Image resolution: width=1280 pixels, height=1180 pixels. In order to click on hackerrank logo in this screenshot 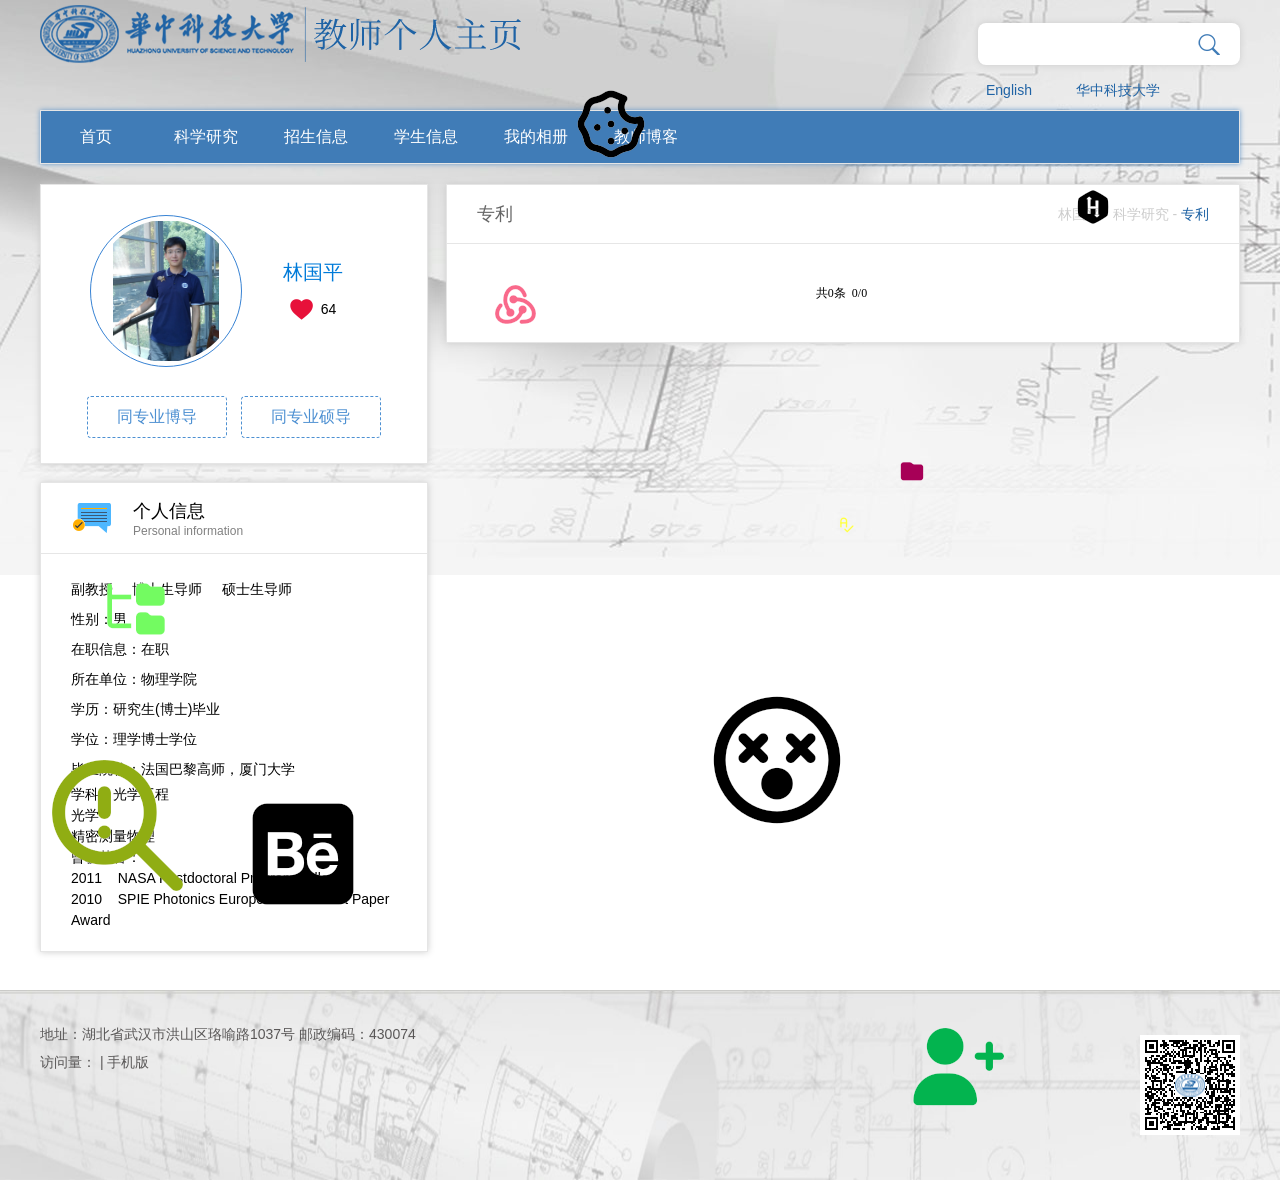, I will do `click(1093, 207)`.